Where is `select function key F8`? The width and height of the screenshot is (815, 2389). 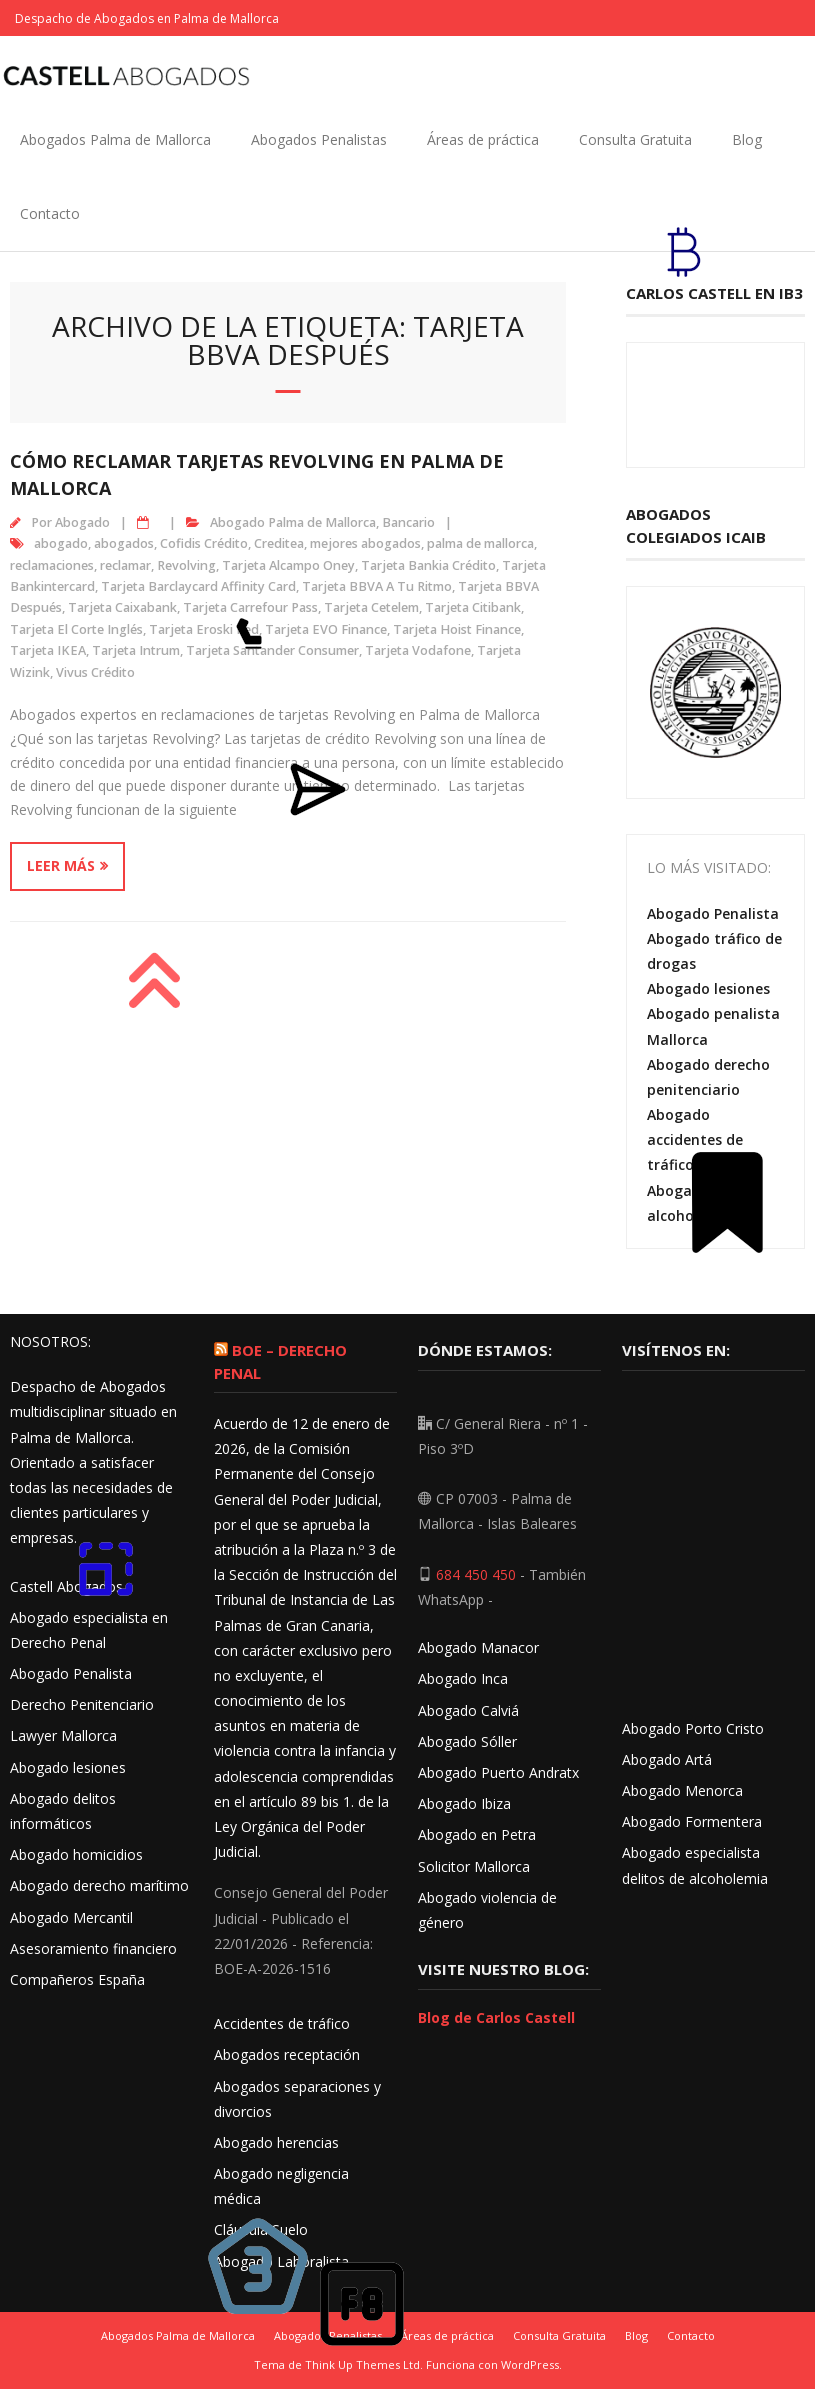 select function key F8 is located at coordinates (362, 2304).